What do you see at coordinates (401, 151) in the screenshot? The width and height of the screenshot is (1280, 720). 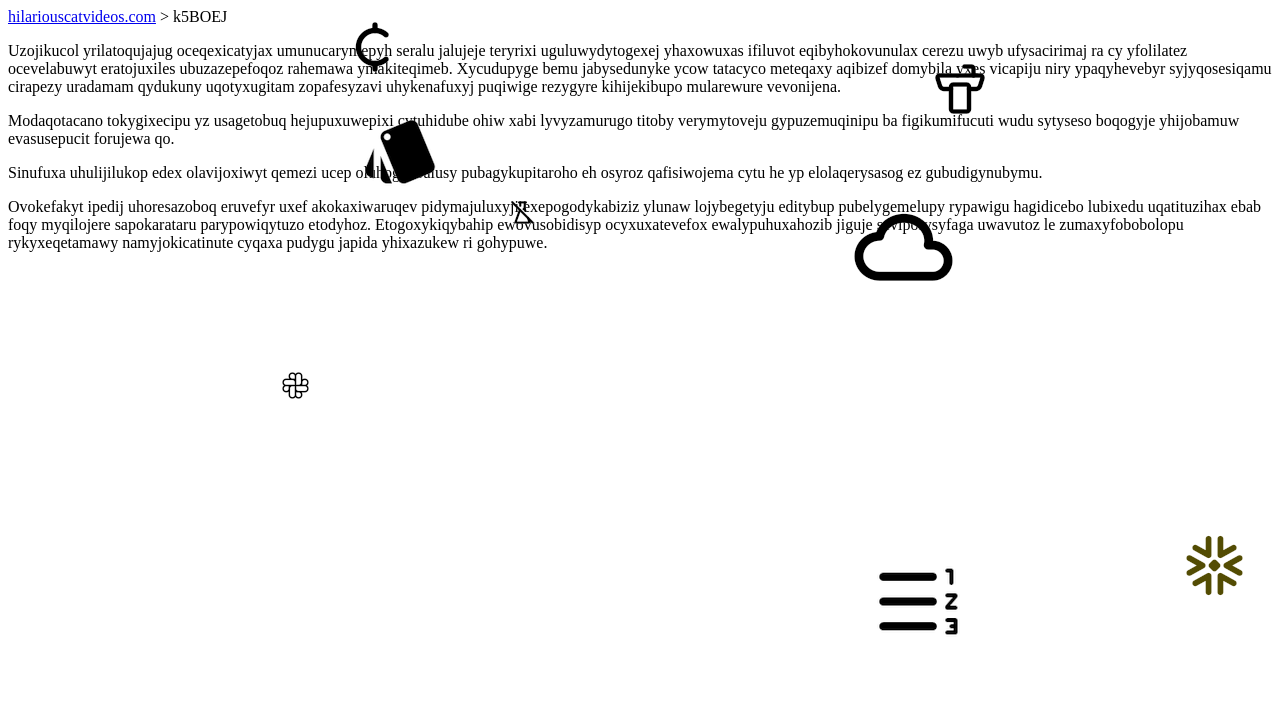 I see `apply or change visual styles` at bounding box center [401, 151].